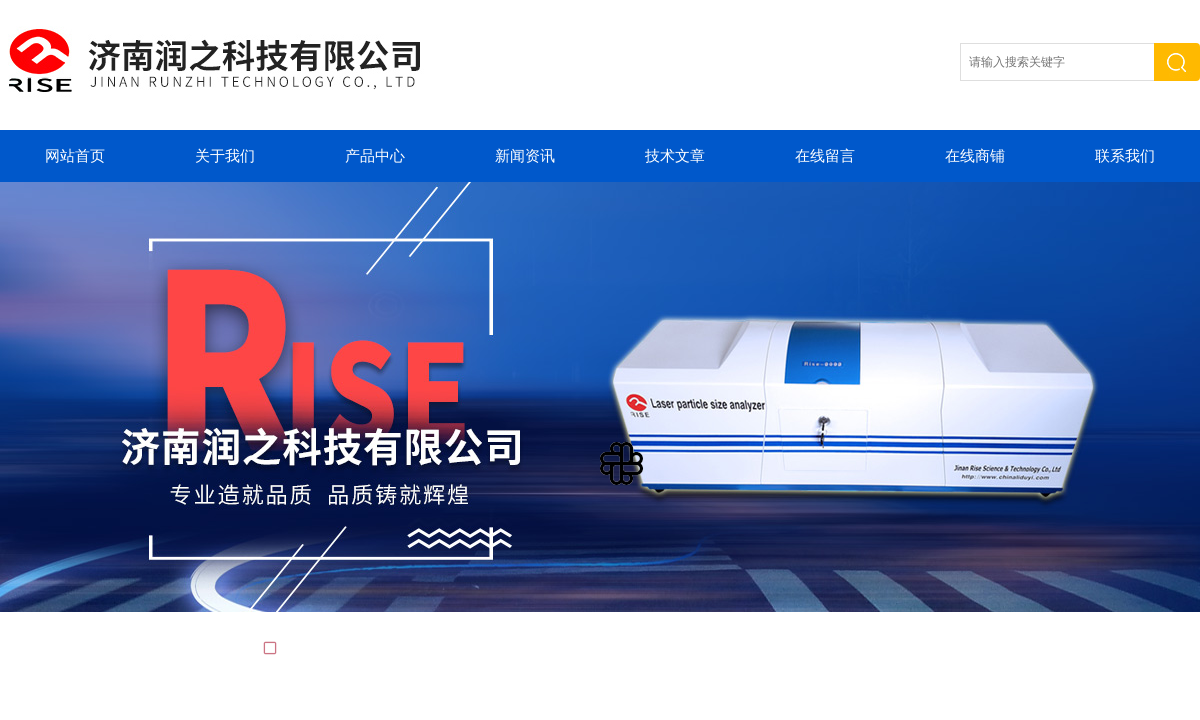 This screenshot has height=720, width=1200. What do you see at coordinates (621, 463) in the screenshot?
I see `open slack messaging app` at bounding box center [621, 463].